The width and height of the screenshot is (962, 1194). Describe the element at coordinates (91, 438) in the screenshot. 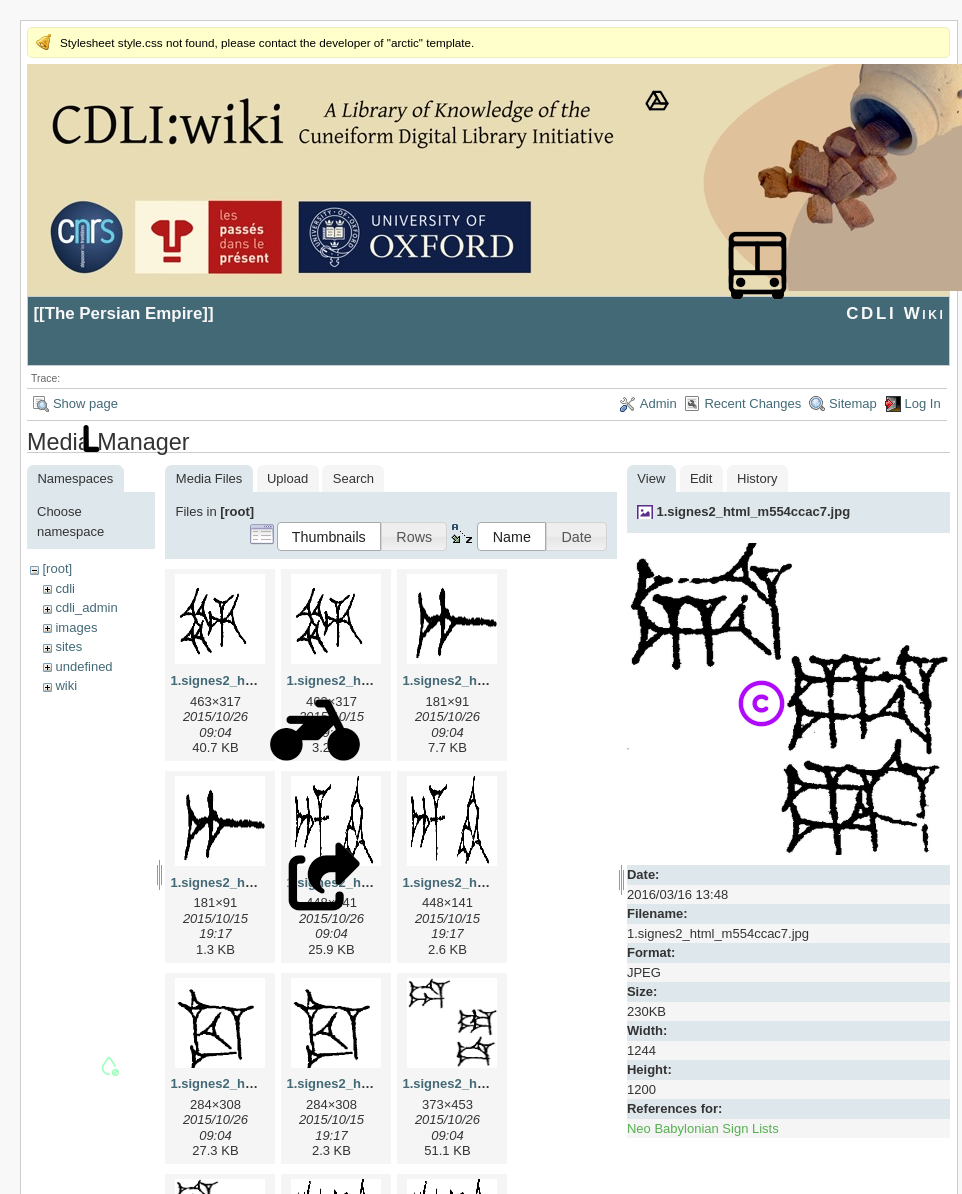

I see `indicates a lowercase "L" character or letter identifier` at that location.